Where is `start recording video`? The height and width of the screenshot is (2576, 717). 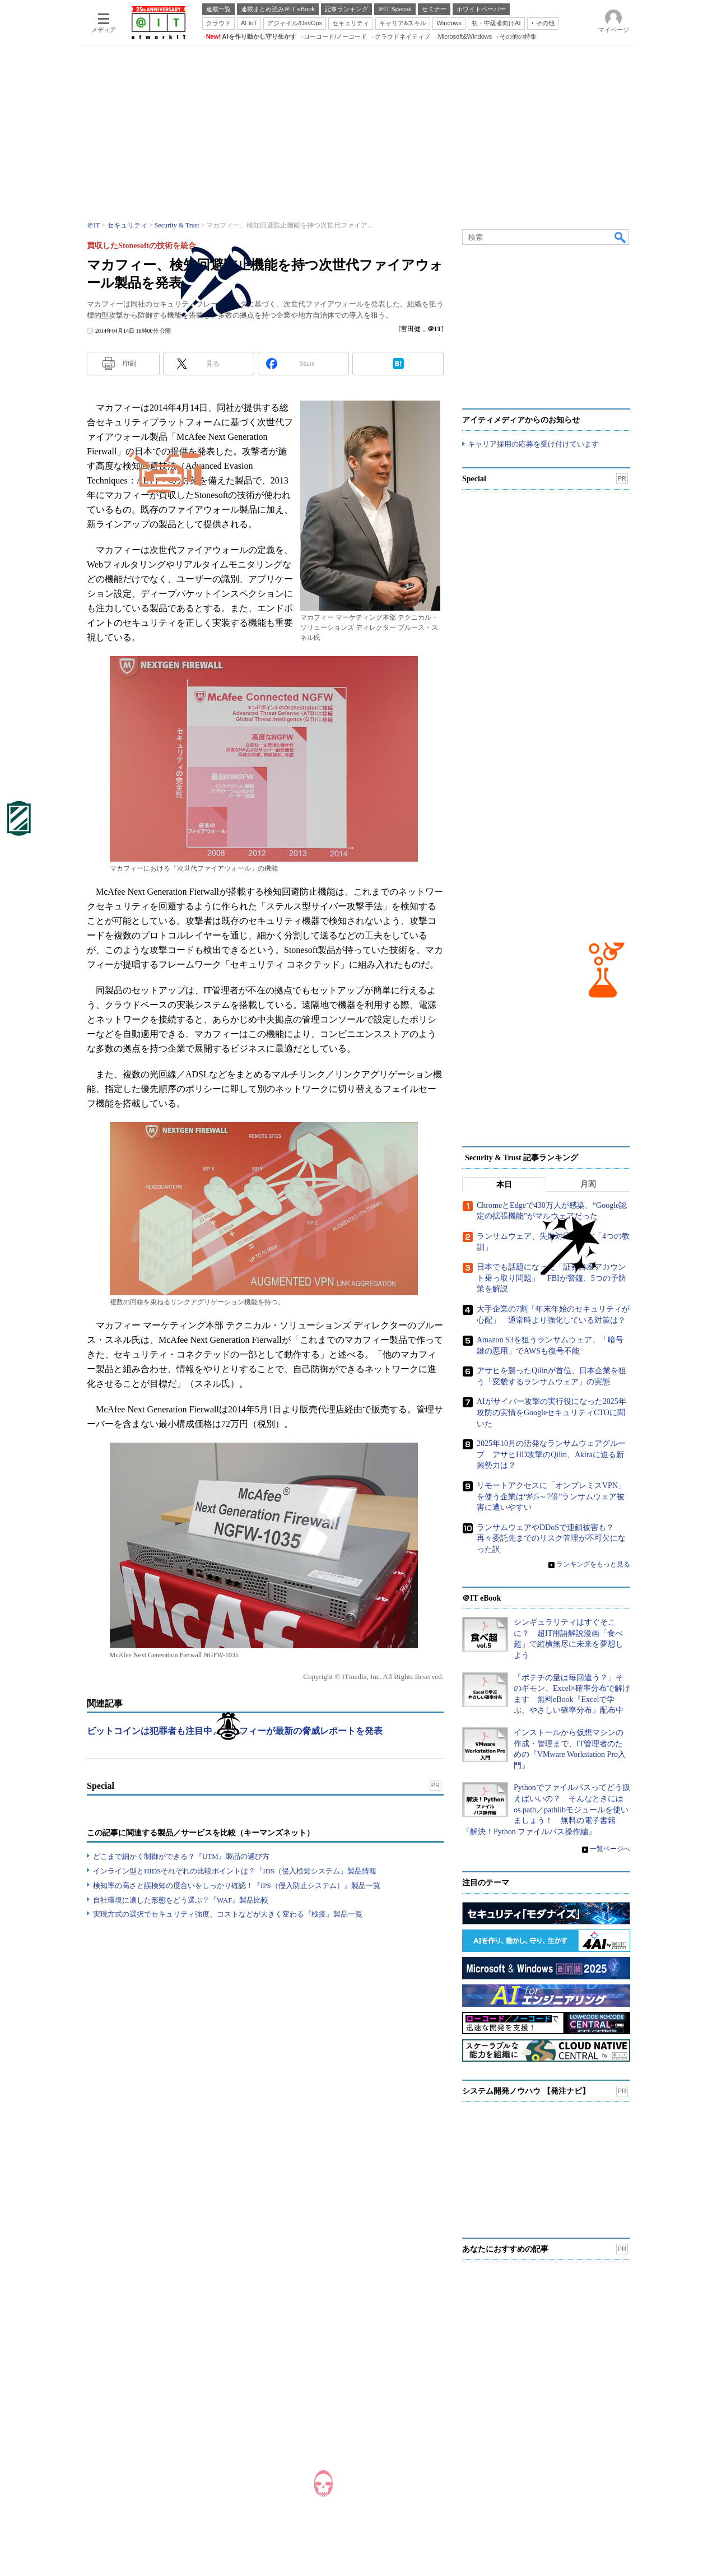
start recording video is located at coordinates (165, 472).